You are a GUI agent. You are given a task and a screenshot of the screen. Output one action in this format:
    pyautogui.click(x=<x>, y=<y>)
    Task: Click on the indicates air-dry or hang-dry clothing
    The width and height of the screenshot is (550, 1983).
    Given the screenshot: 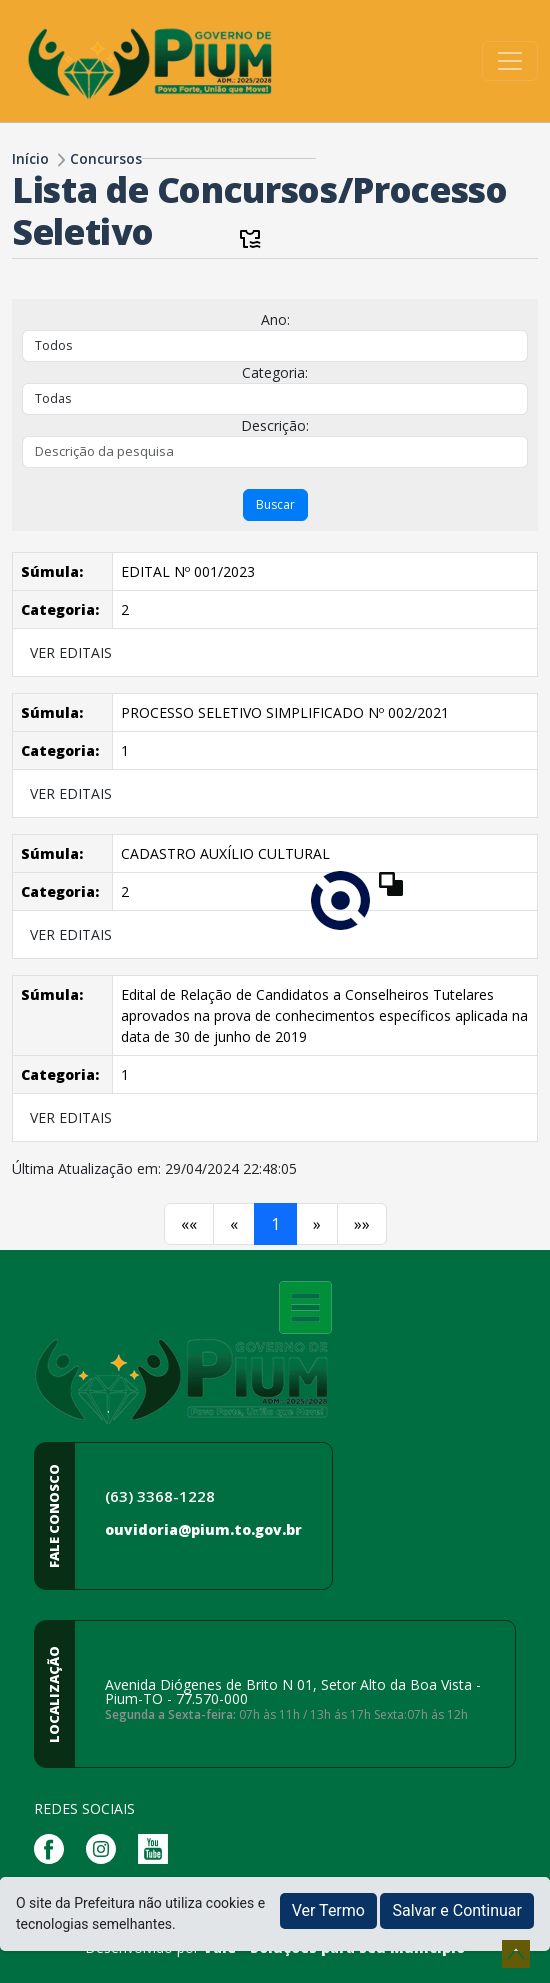 What is the action you would take?
    pyautogui.click(x=250, y=239)
    